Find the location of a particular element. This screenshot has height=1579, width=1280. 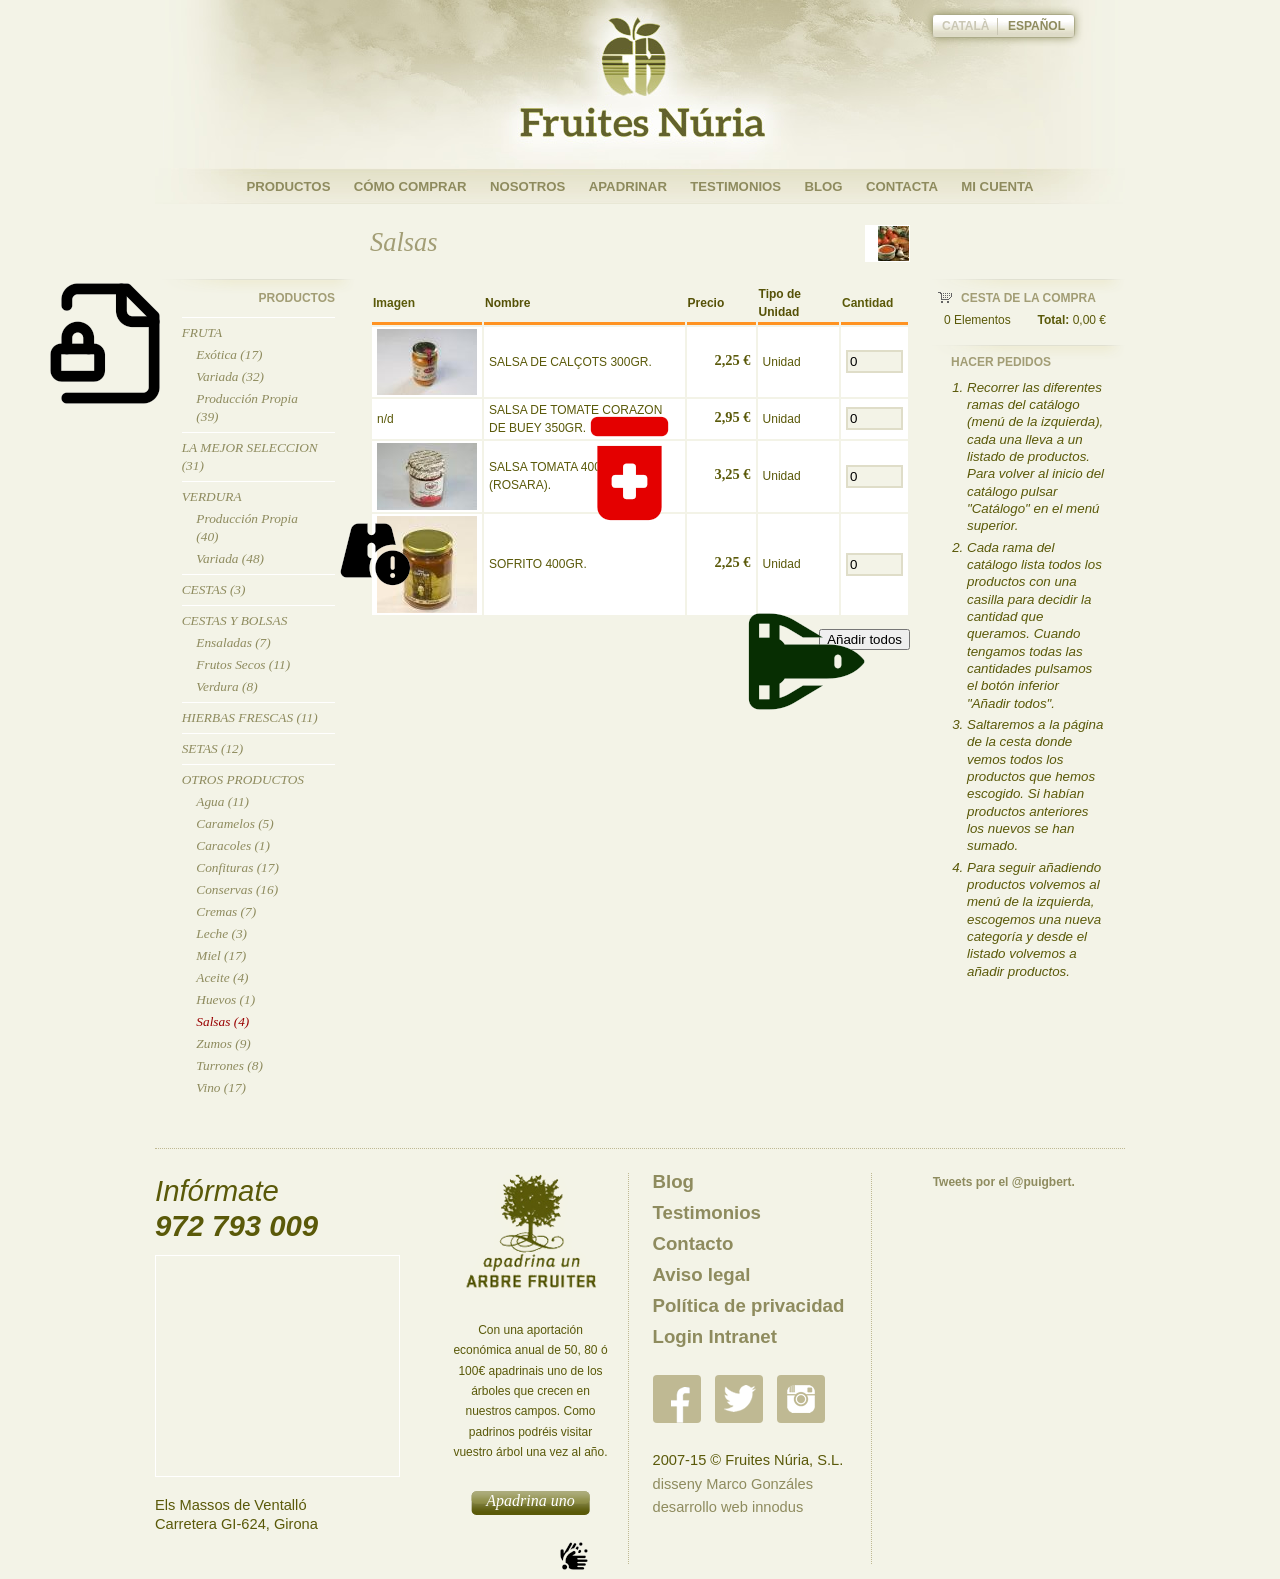

road hazard or traffic warning ahead is located at coordinates (371, 550).